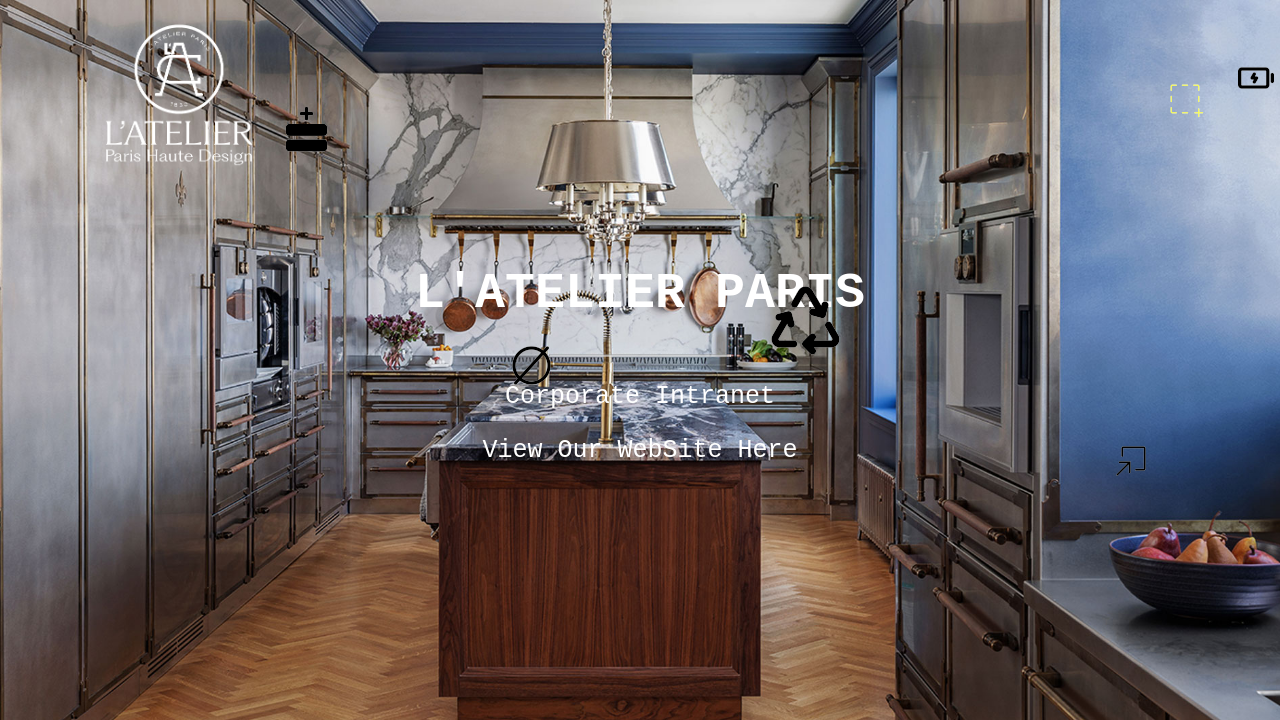  Describe the element at coordinates (531, 365) in the screenshot. I see `indicates an empty or null state` at that location.